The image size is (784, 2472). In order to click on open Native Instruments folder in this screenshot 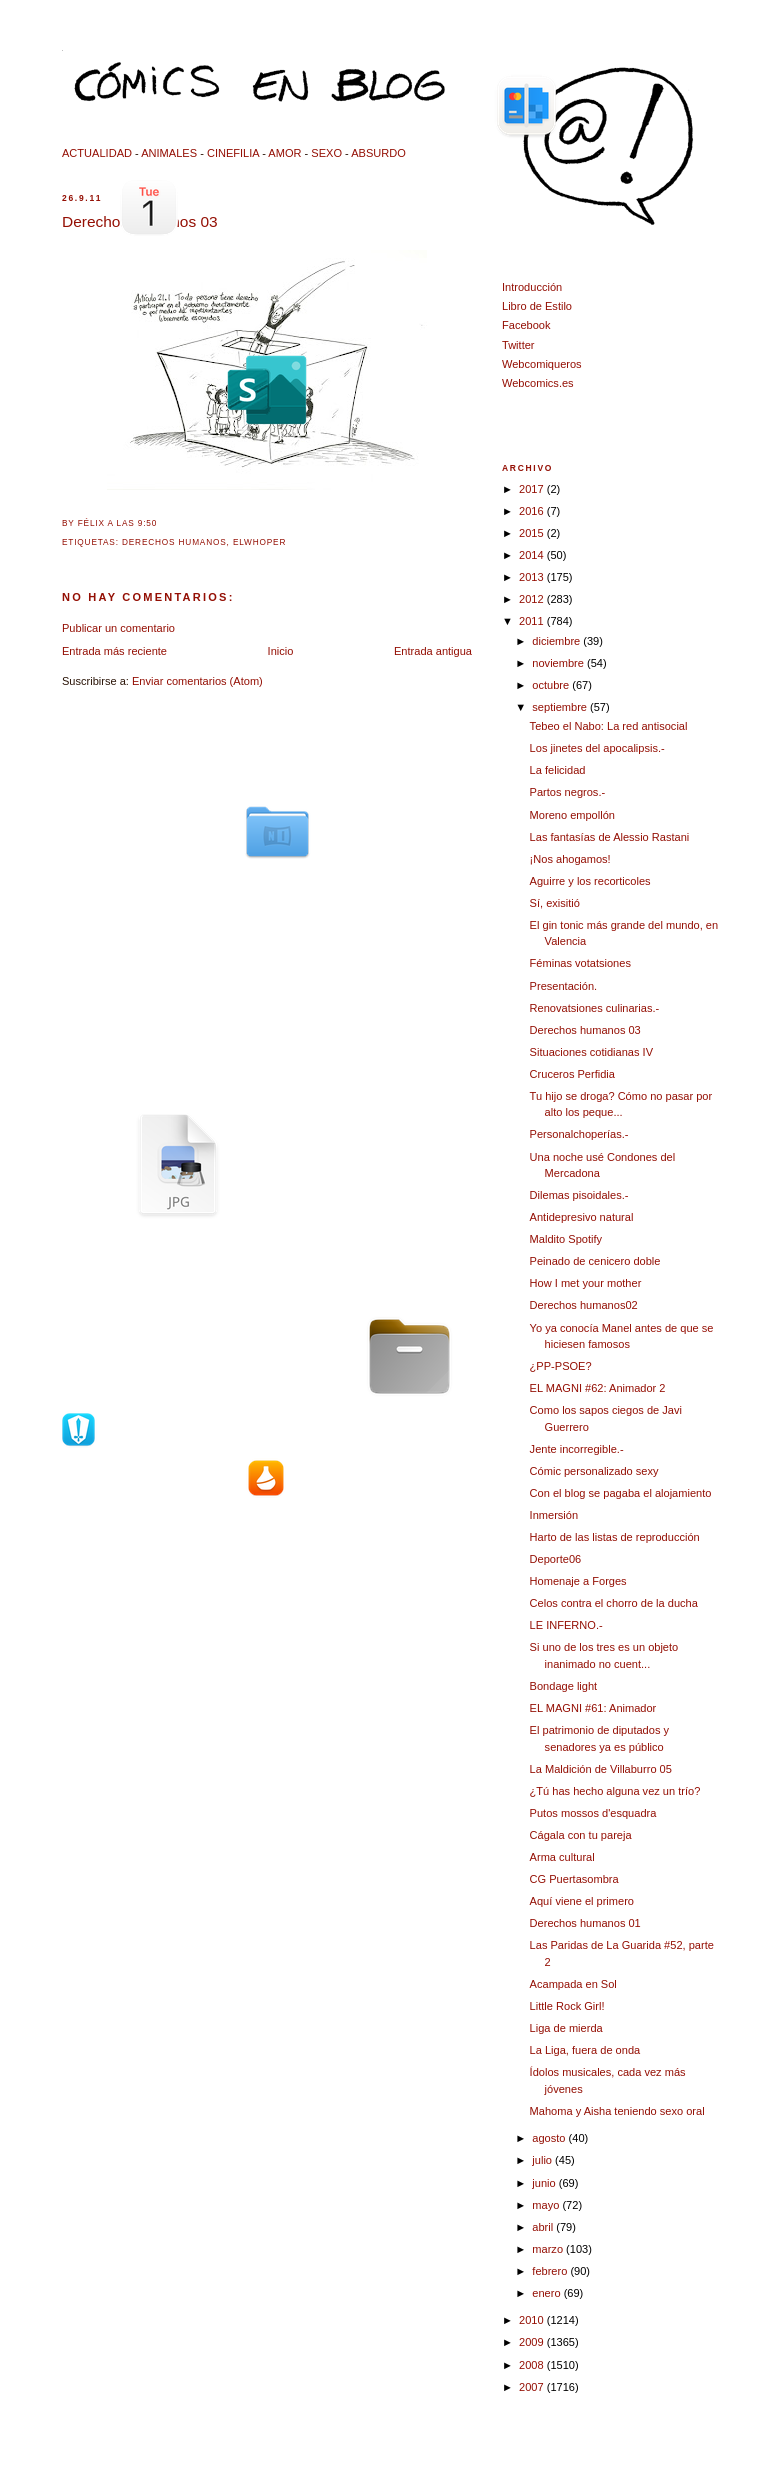, I will do `click(277, 831)`.